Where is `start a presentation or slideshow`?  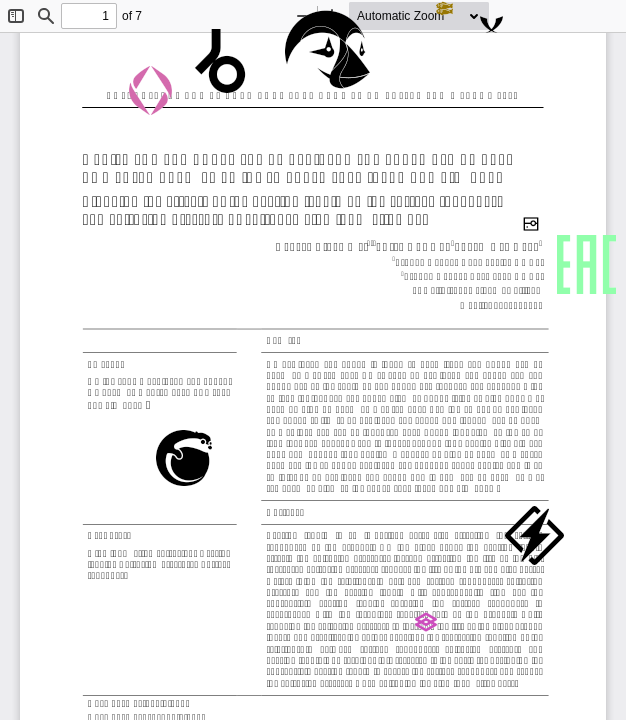
start a presentation or slideshow is located at coordinates (531, 224).